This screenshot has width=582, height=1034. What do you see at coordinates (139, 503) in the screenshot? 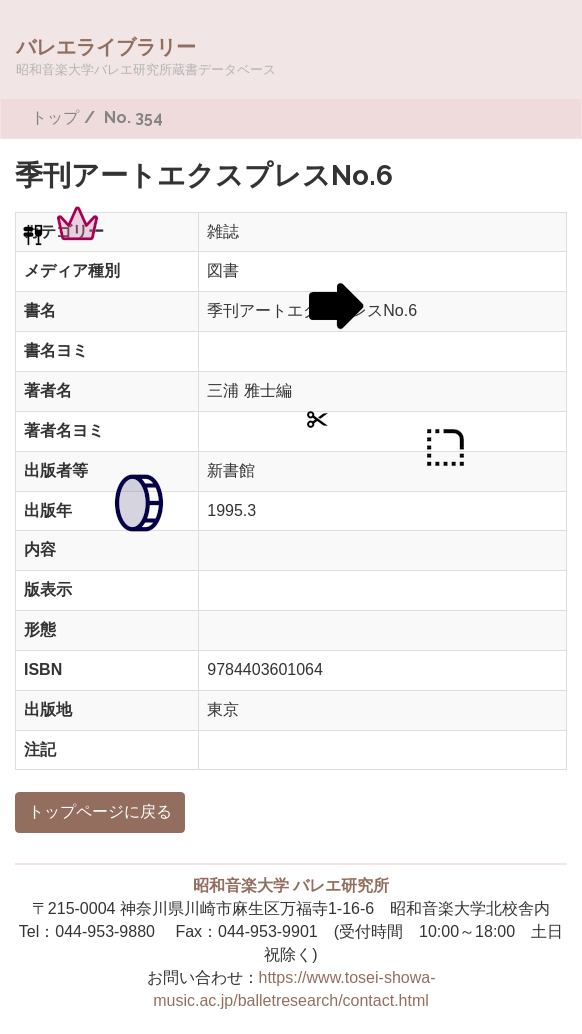
I see `view account balance or credits` at bounding box center [139, 503].